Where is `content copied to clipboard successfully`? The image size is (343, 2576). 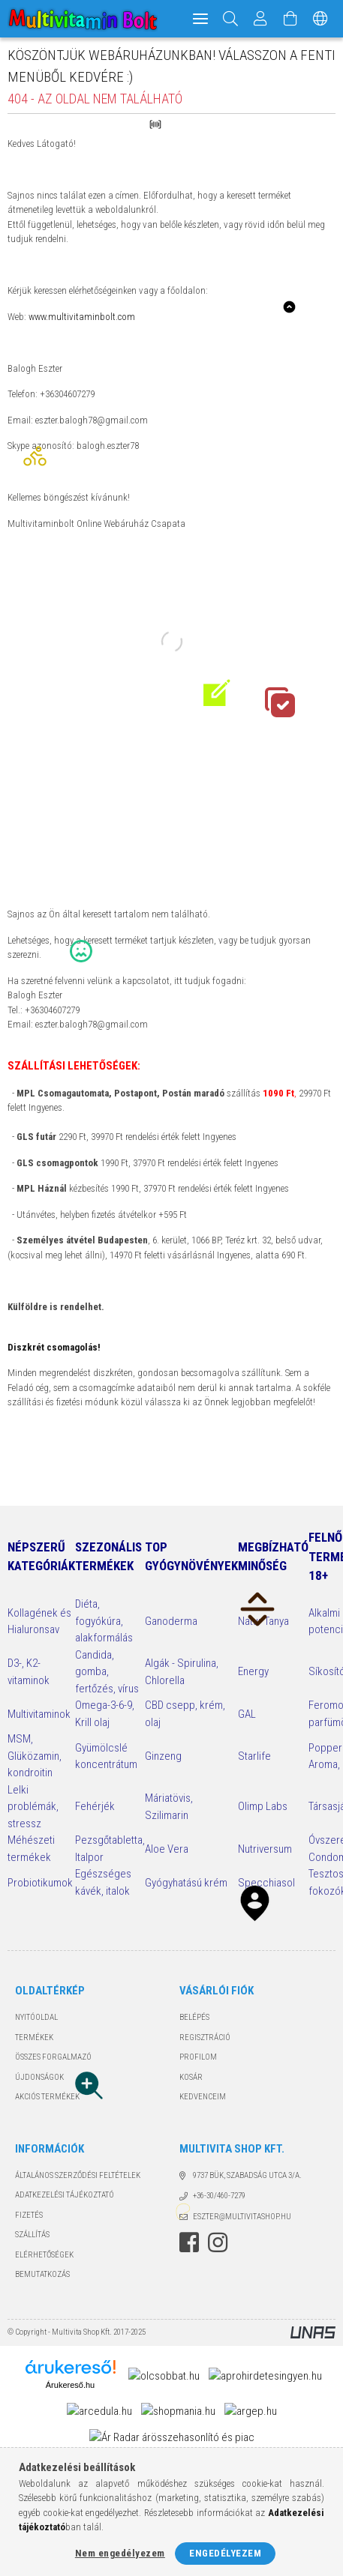 content copied to clipboard successfully is located at coordinates (280, 702).